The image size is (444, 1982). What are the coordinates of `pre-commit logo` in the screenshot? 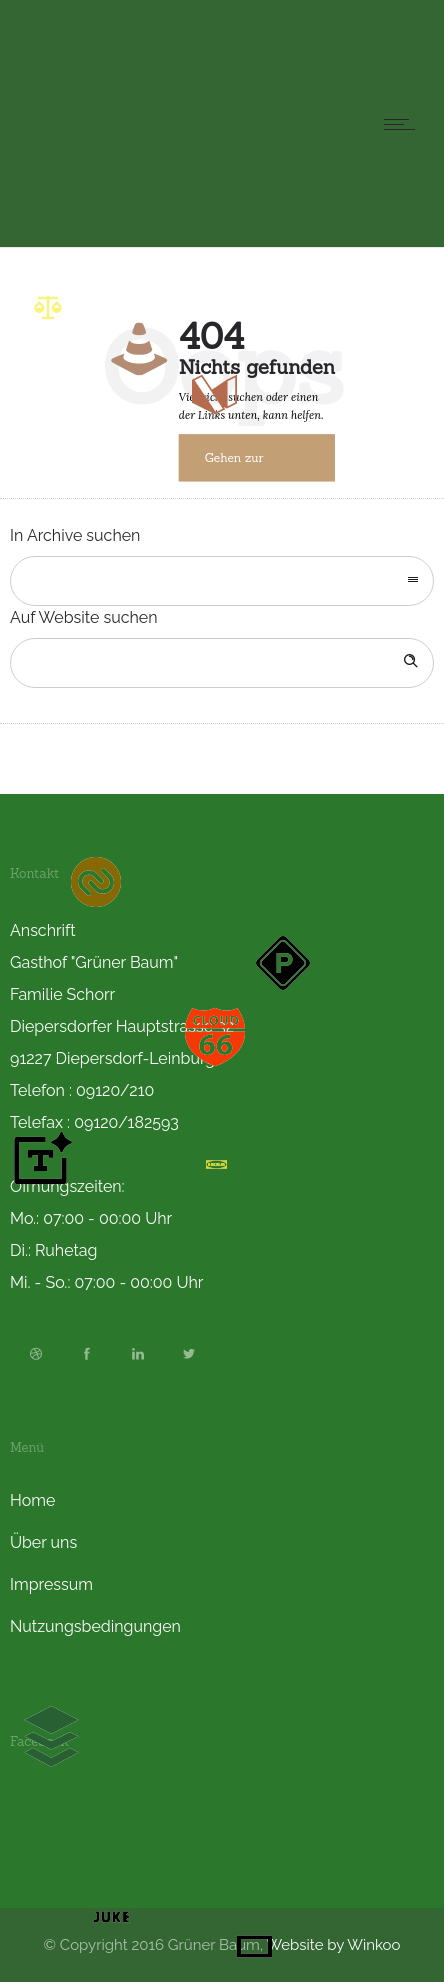 It's located at (283, 963).